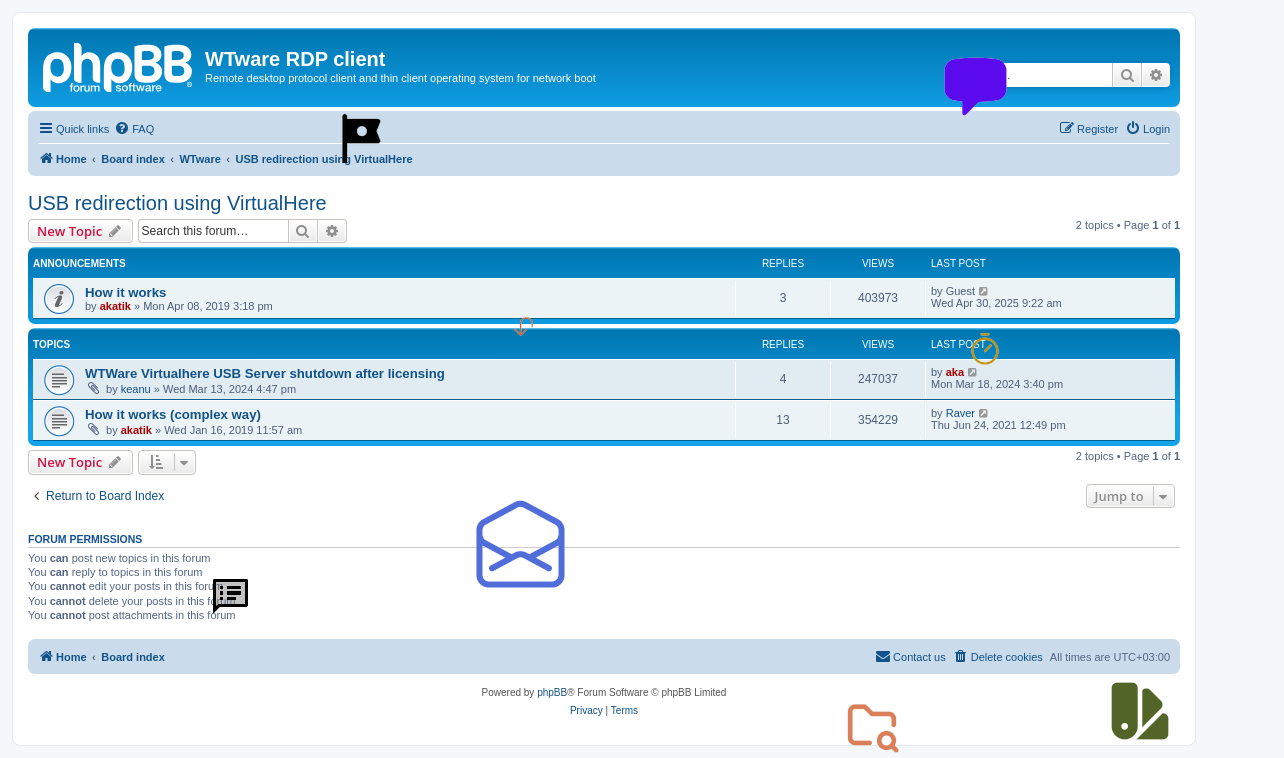 This screenshot has width=1284, height=758. I want to click on redo or repeat the last action, so click(523, 326).